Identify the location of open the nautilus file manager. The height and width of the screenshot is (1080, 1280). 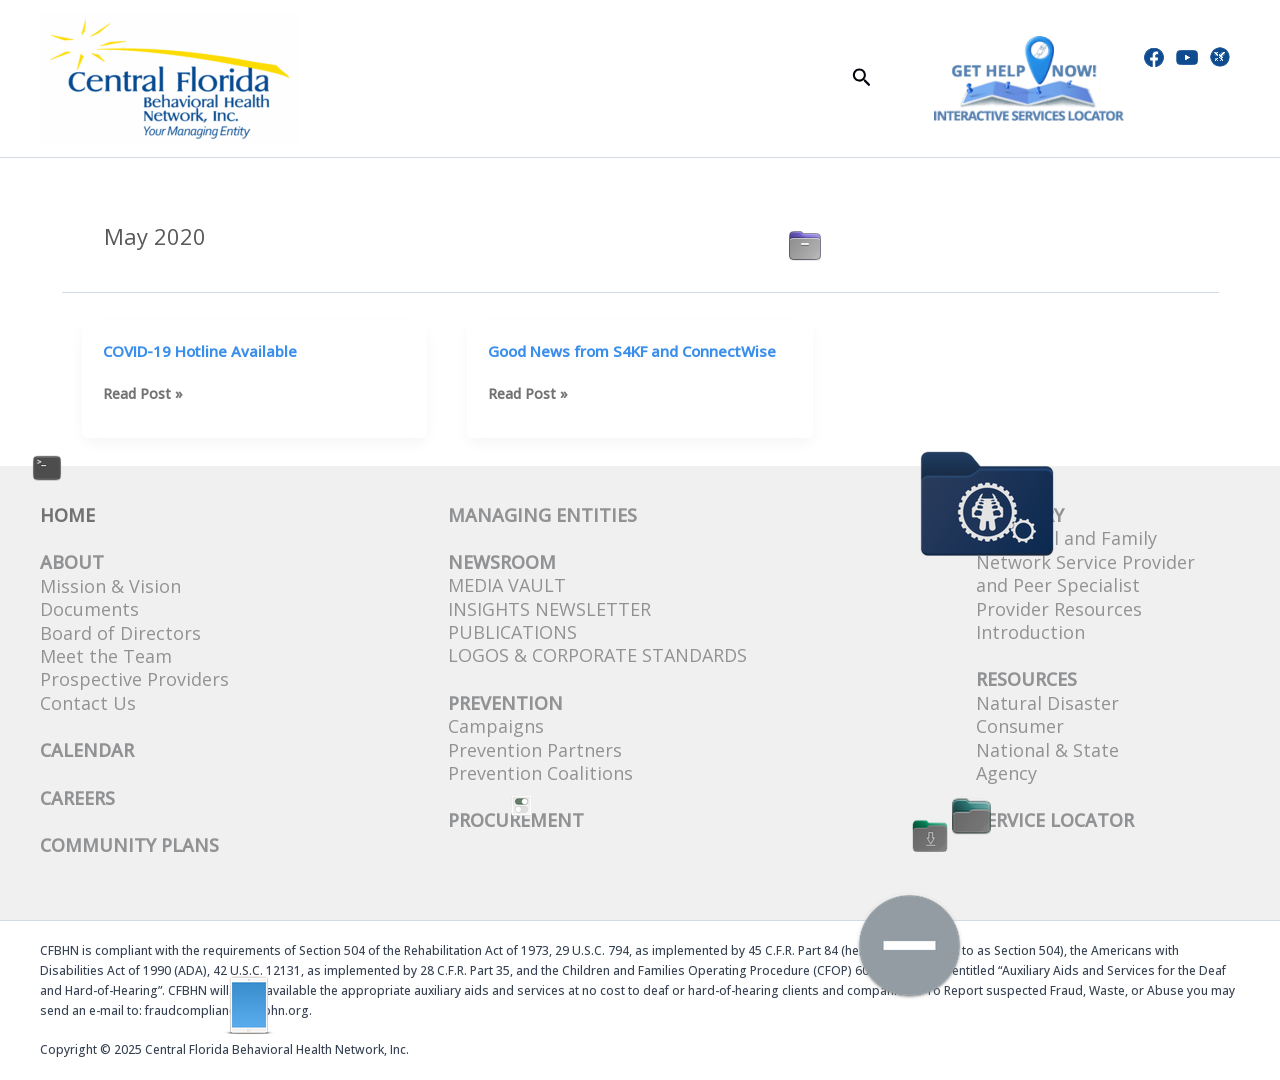
(805, 245).